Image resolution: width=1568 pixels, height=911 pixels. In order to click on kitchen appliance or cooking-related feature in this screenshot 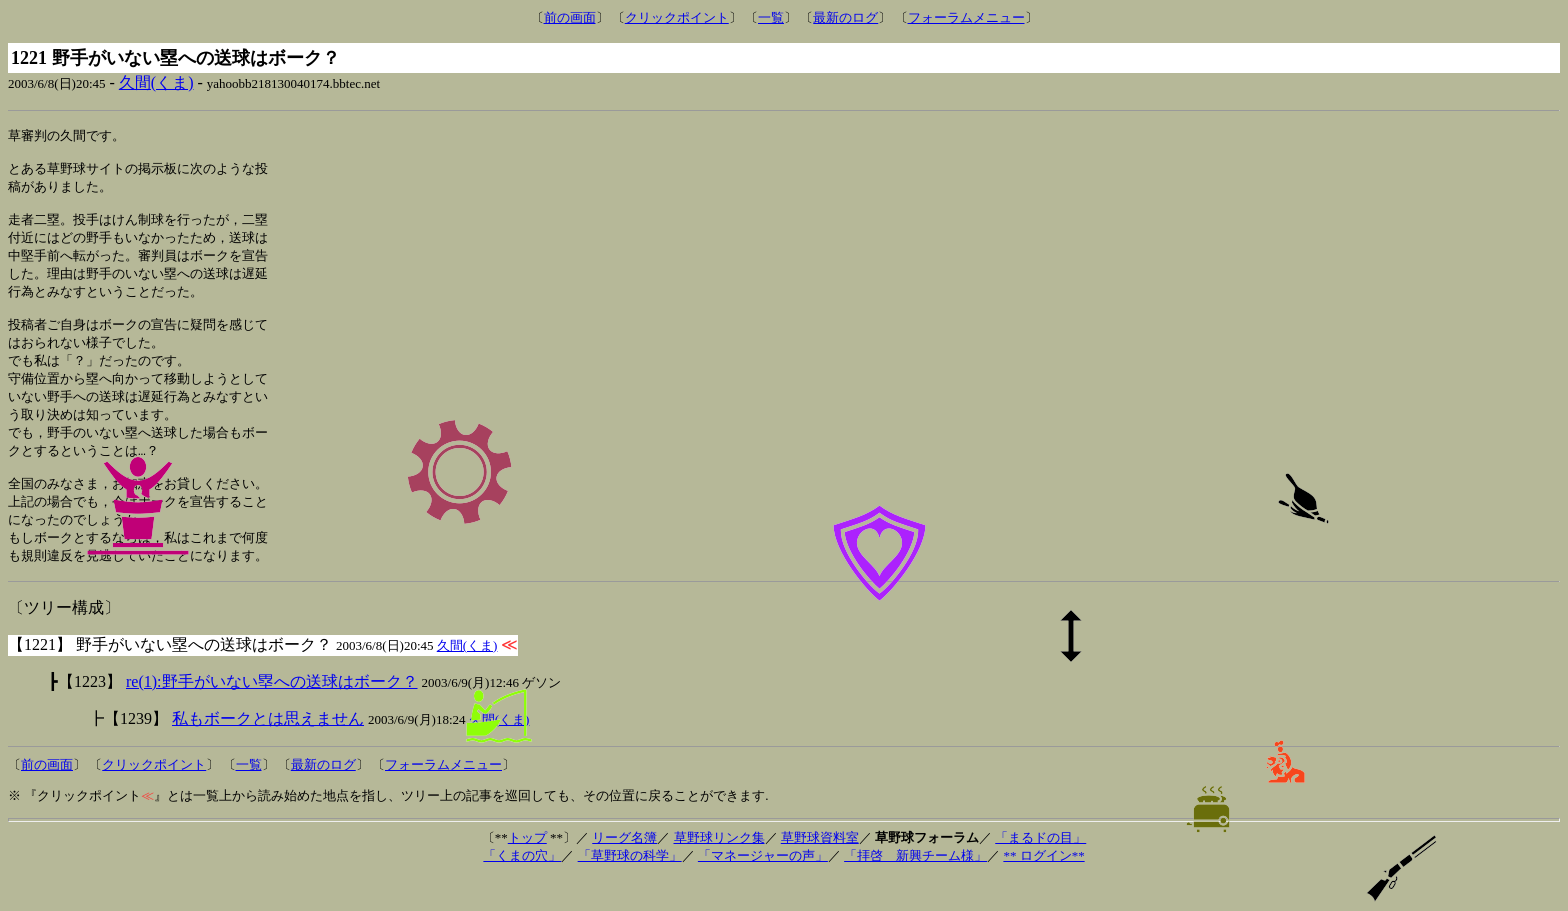, I will do `click(1208, 809)`.